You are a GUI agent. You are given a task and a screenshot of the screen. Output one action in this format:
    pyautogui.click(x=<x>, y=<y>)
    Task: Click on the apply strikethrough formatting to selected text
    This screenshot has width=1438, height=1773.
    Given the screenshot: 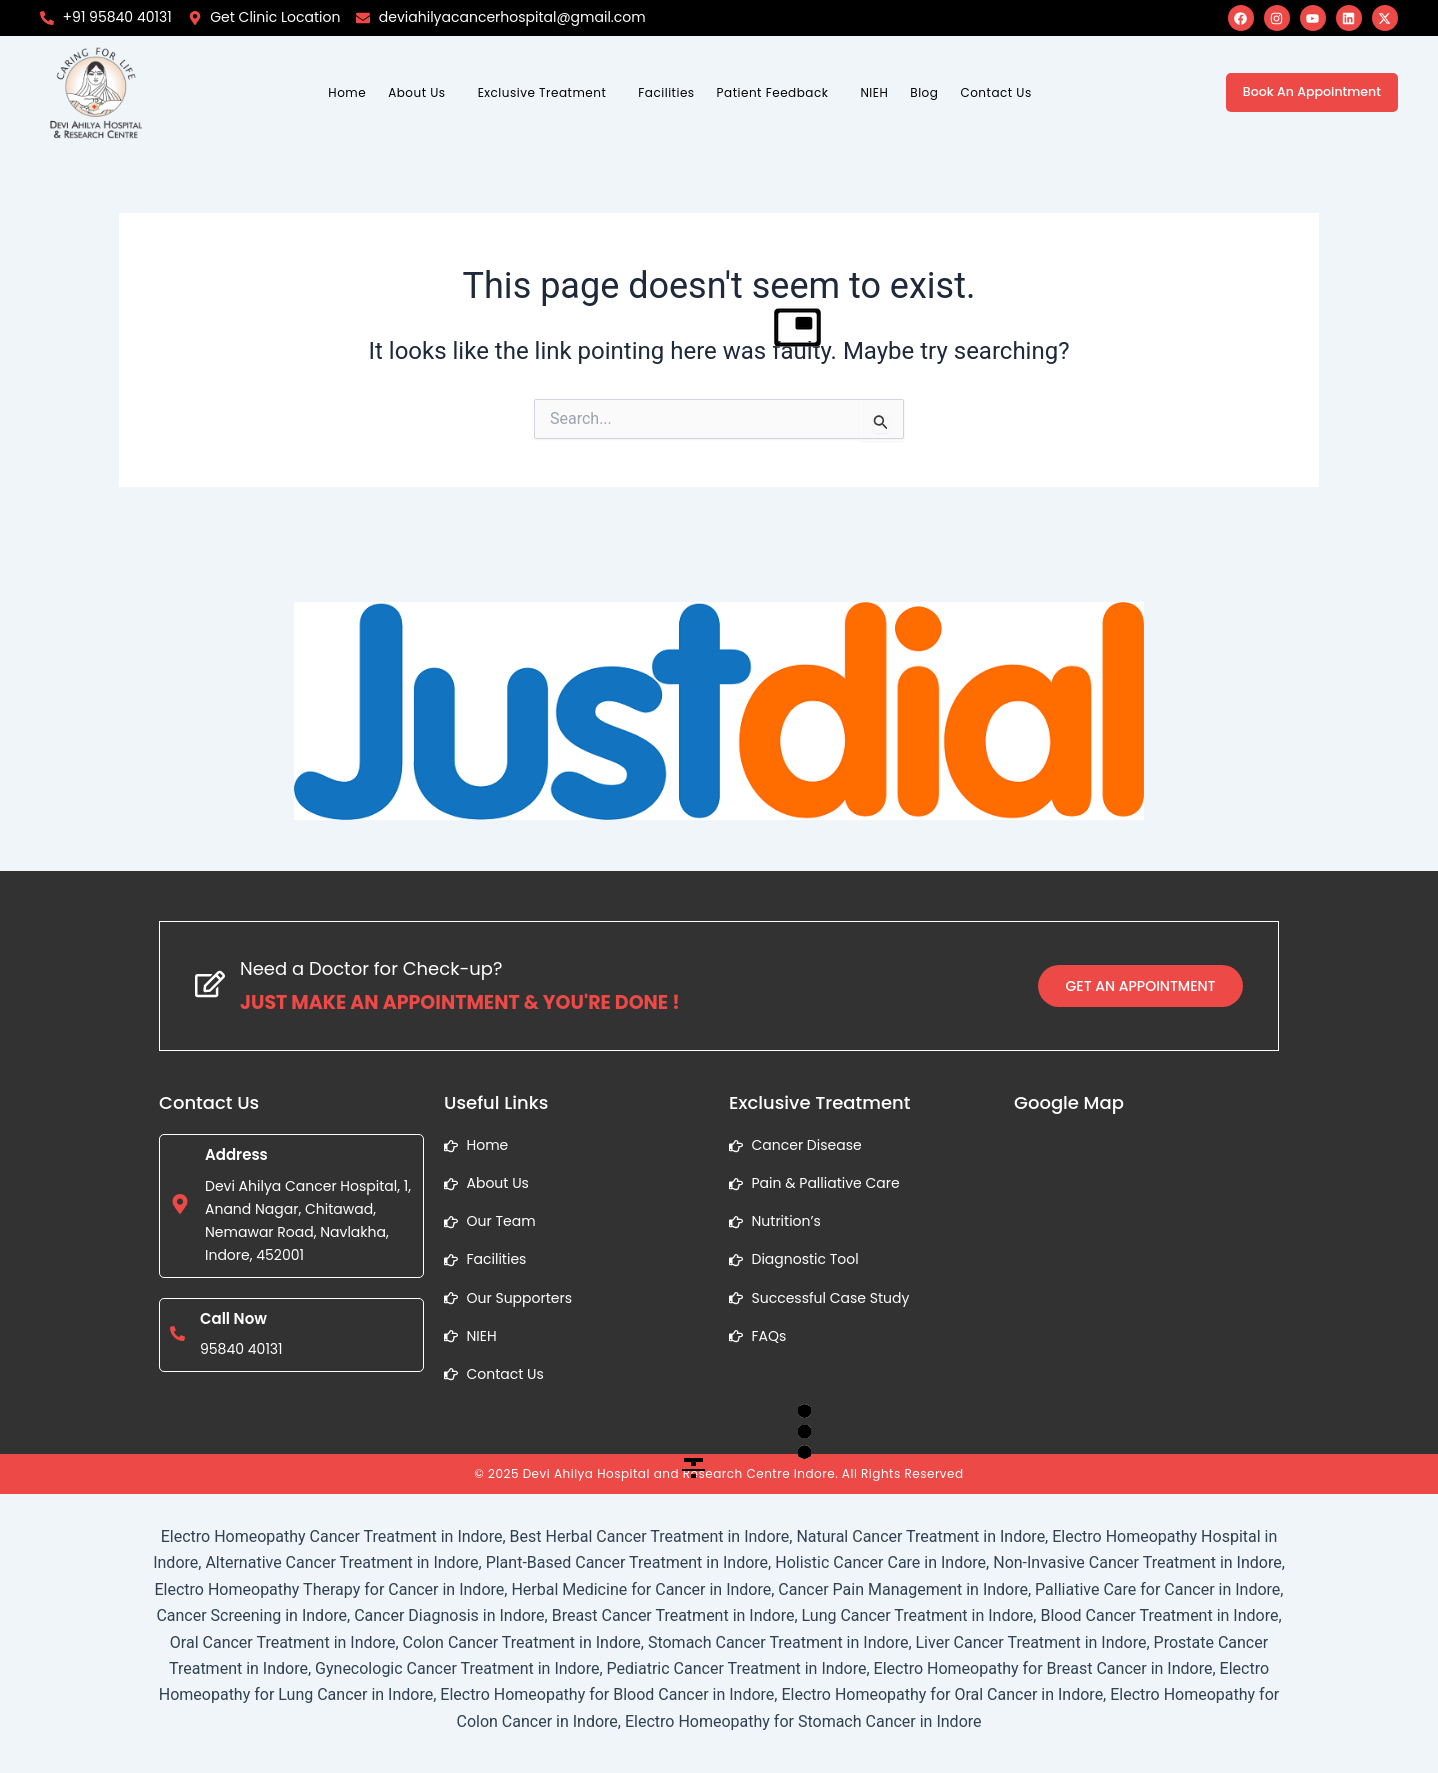 What is the action you would take?
    pyautogui.click(x=693, y=1468)
    